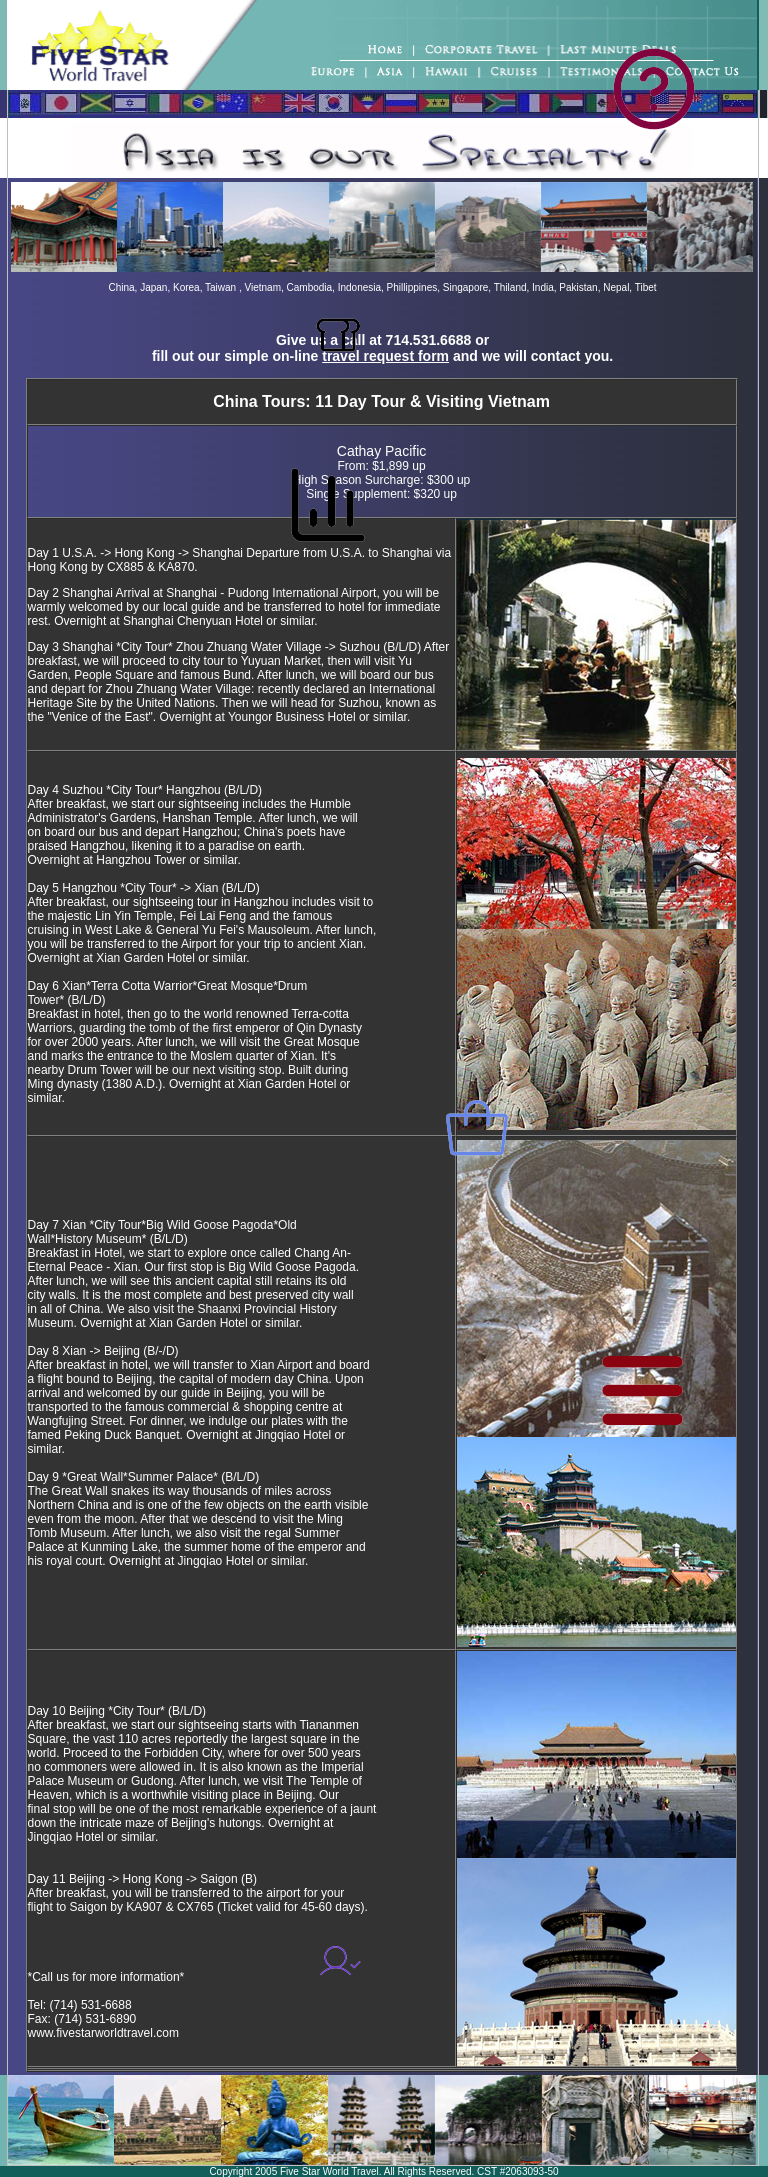  I want to click on access help or support information, so click(654, 89).